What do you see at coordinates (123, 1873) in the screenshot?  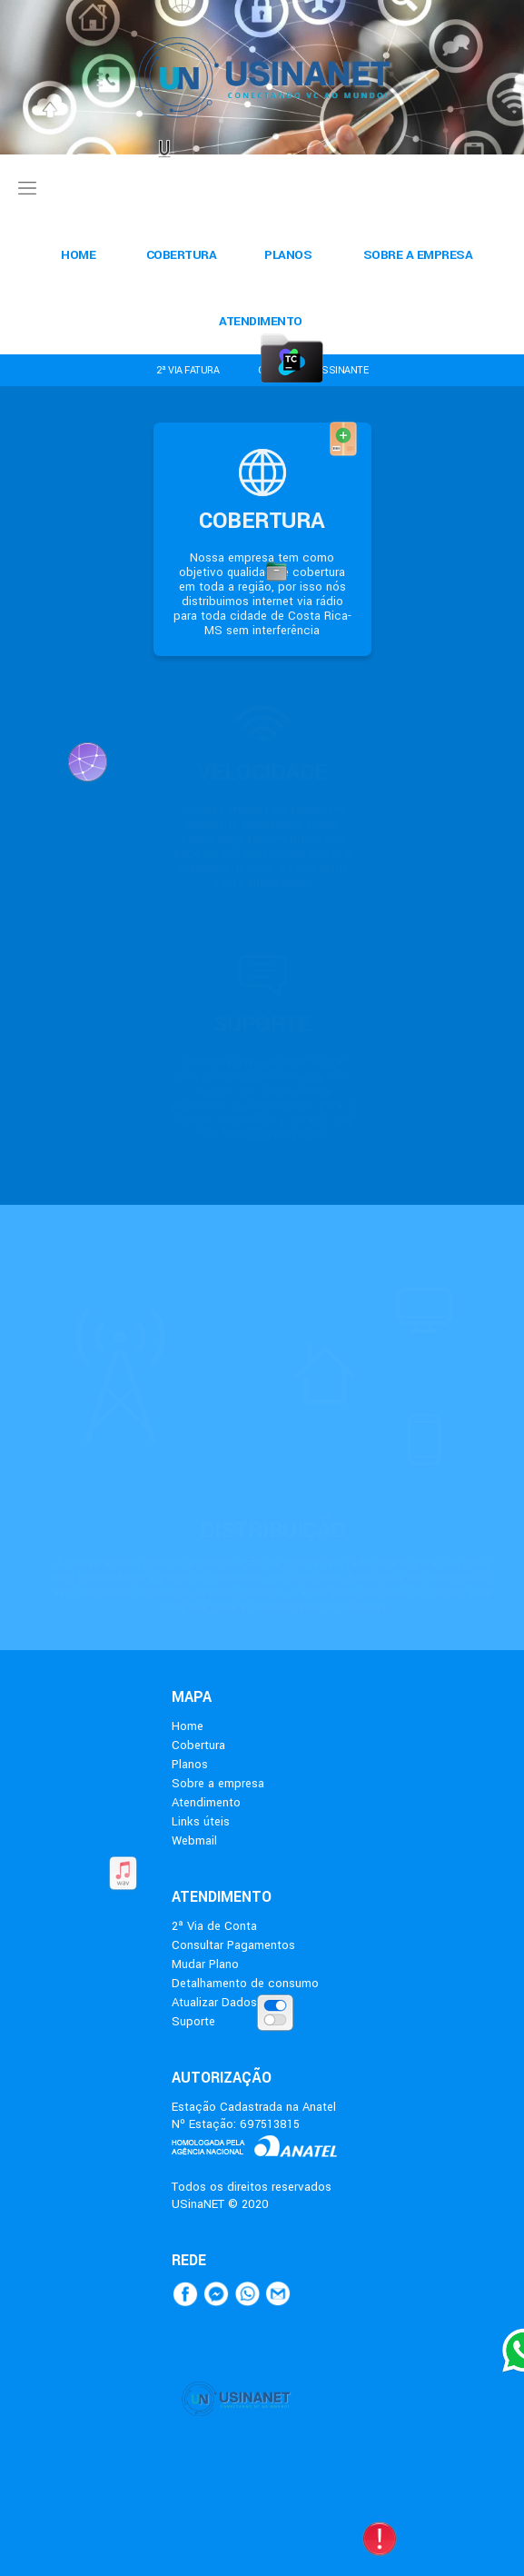 I see `an ADPCM audio file format indicator` at bounding box center [123, 1873].